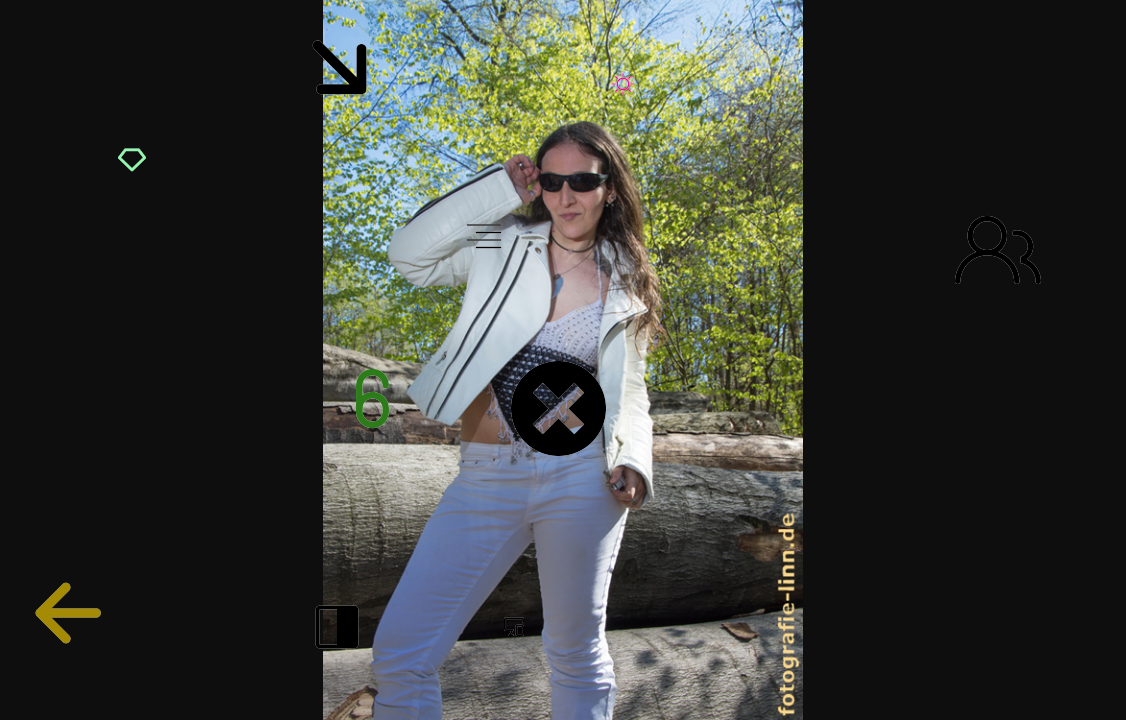  What do you see at coordinates (372, 398) in the screenshot?
I see `indicates step 6 in a multi-step process` at bounding box center [372, 398].